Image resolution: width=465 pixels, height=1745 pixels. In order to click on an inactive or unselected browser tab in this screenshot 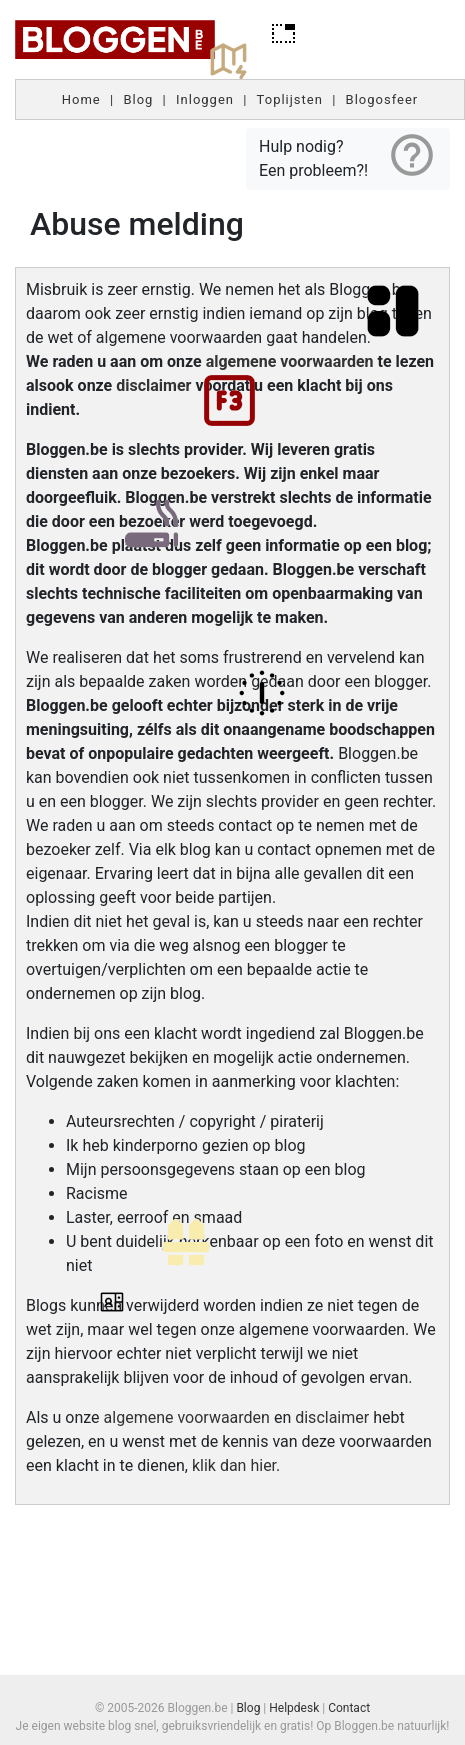, I will do `click(283, 33)`.